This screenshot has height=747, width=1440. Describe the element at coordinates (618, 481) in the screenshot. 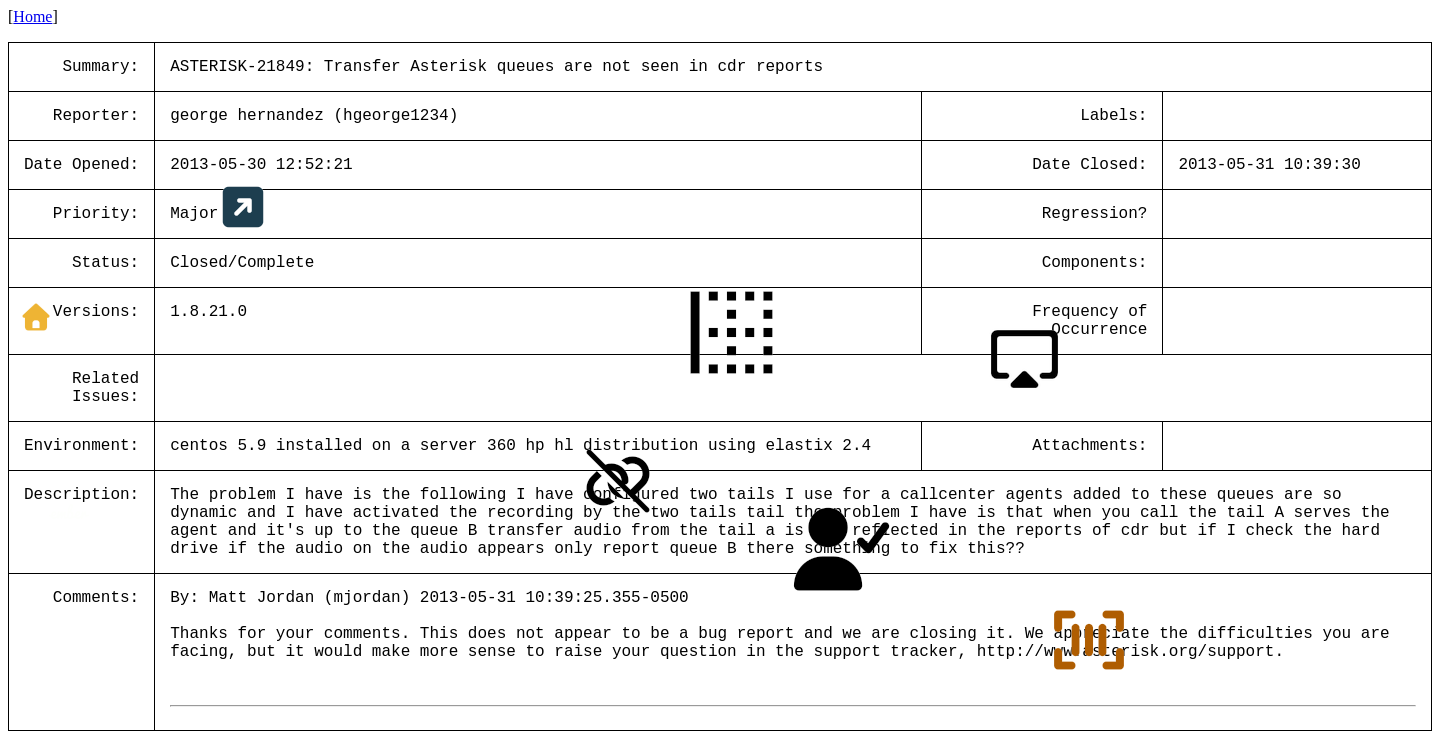

I see `indicates a broken or invalid link` at that location.